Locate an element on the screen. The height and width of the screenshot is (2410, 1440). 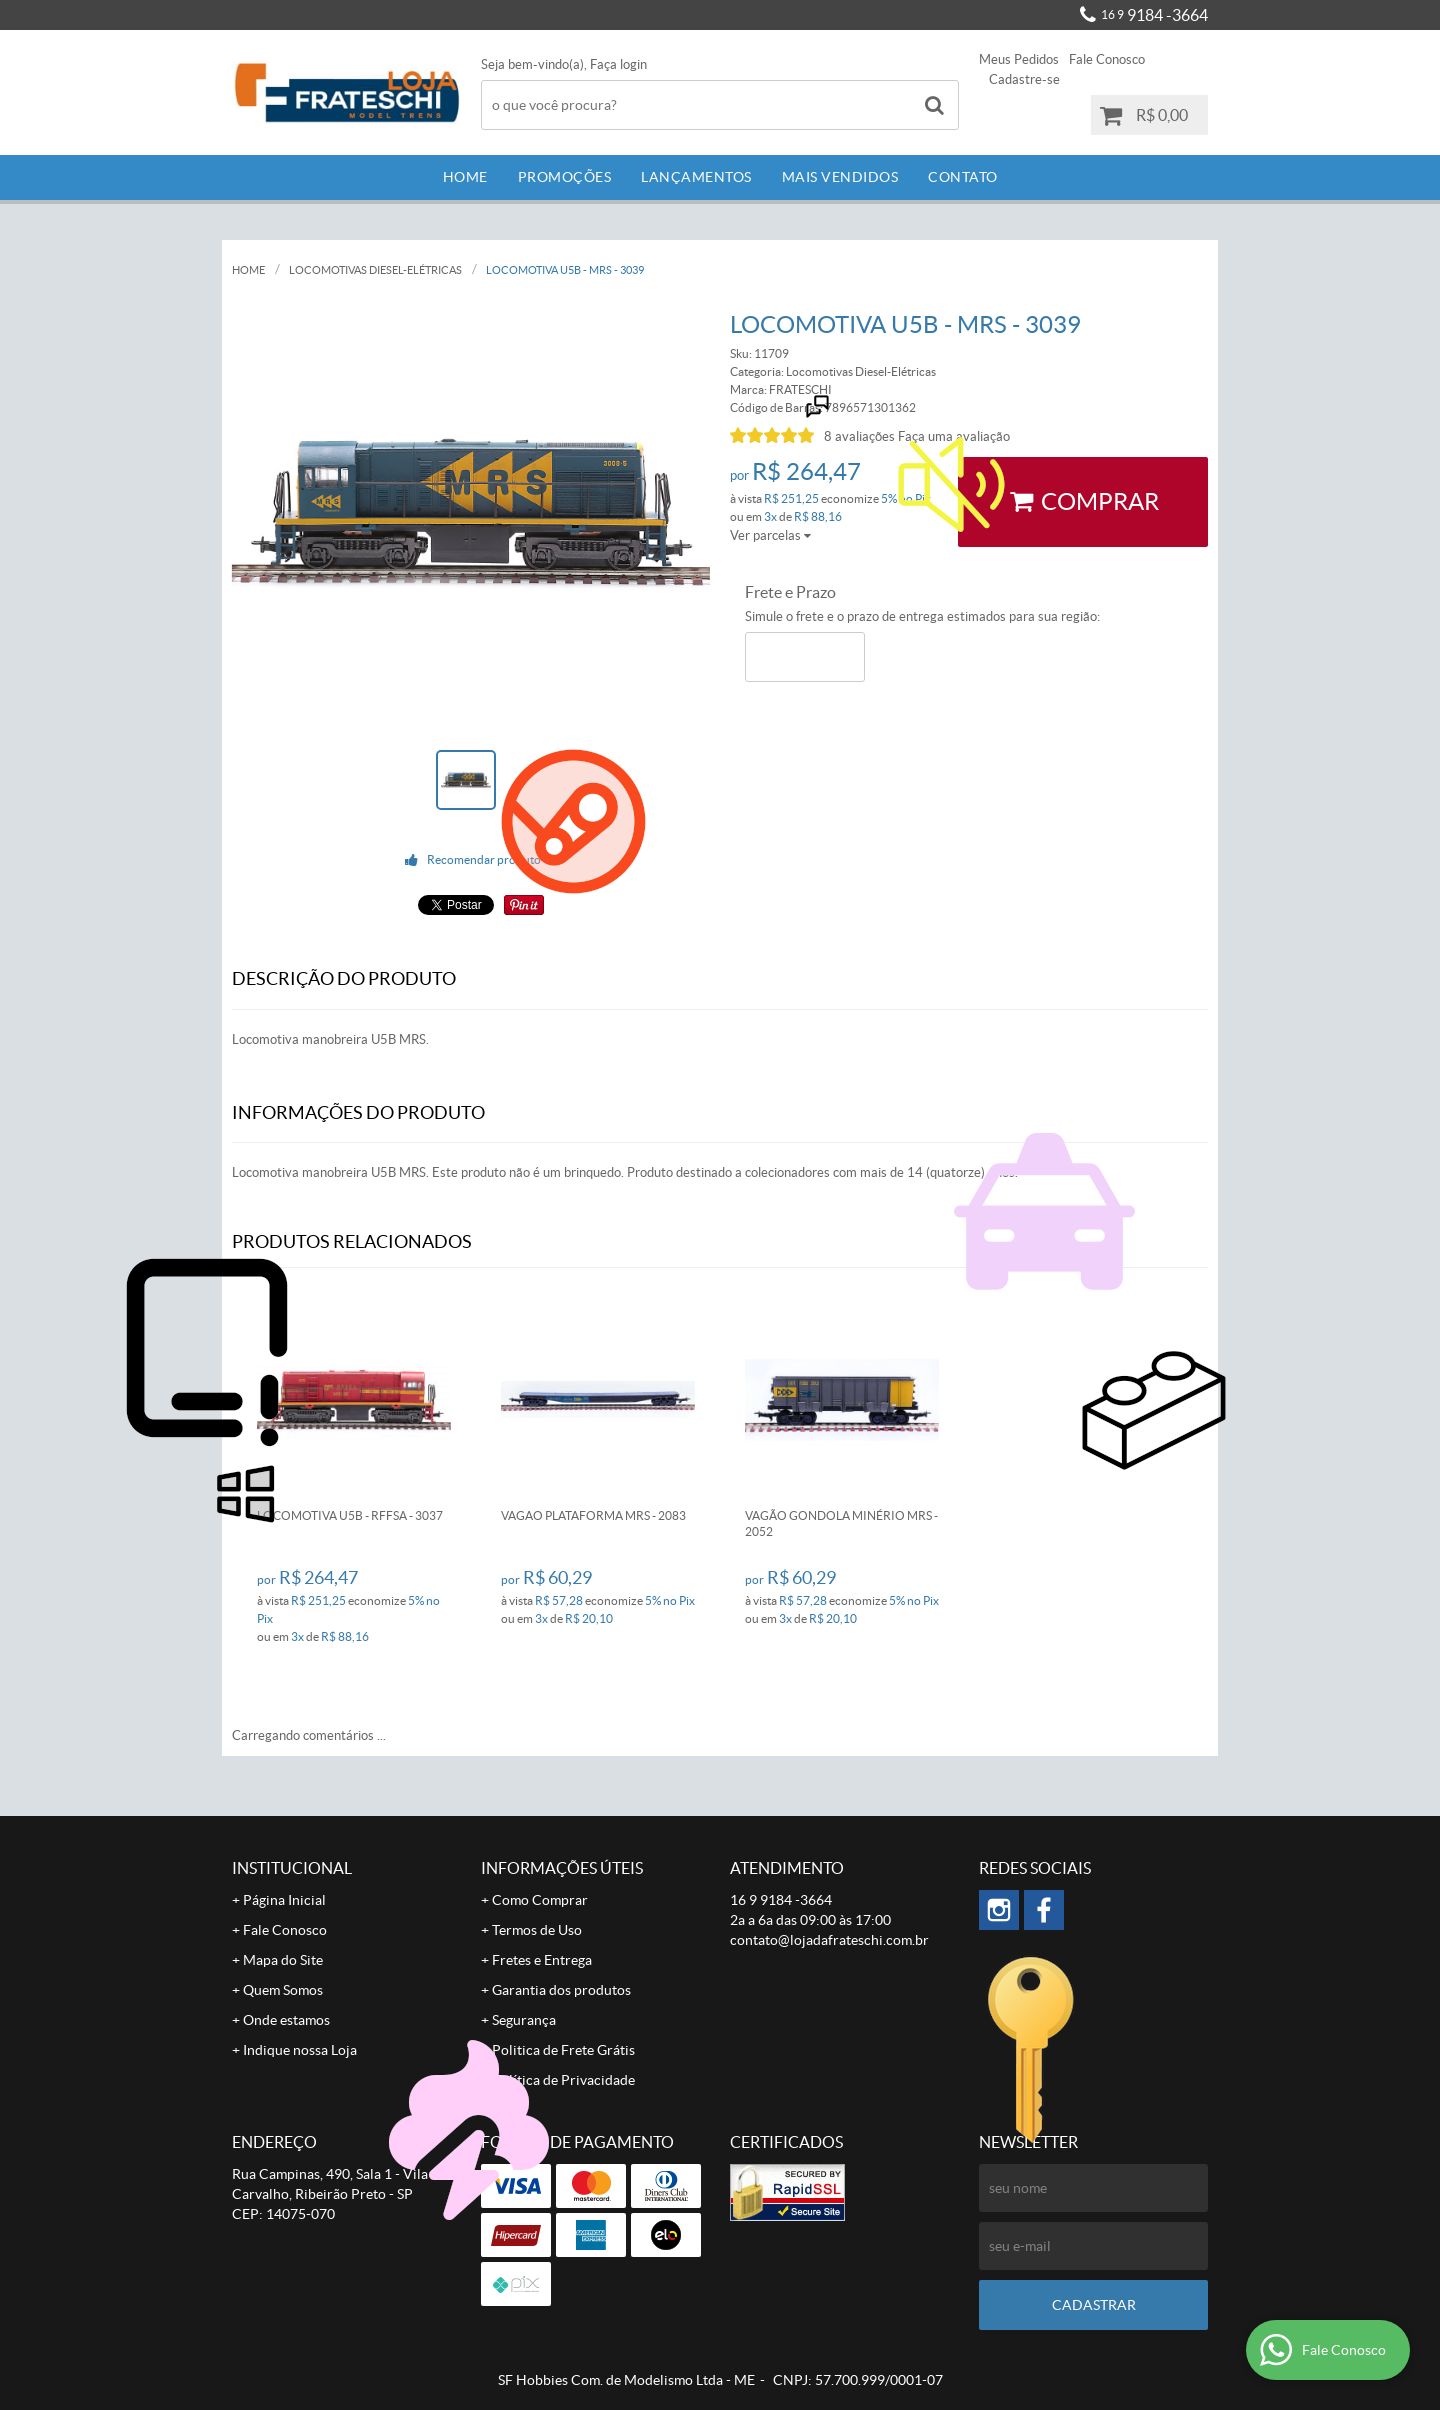
access building blocks or modular components is located at coordinates (1154, 1408).